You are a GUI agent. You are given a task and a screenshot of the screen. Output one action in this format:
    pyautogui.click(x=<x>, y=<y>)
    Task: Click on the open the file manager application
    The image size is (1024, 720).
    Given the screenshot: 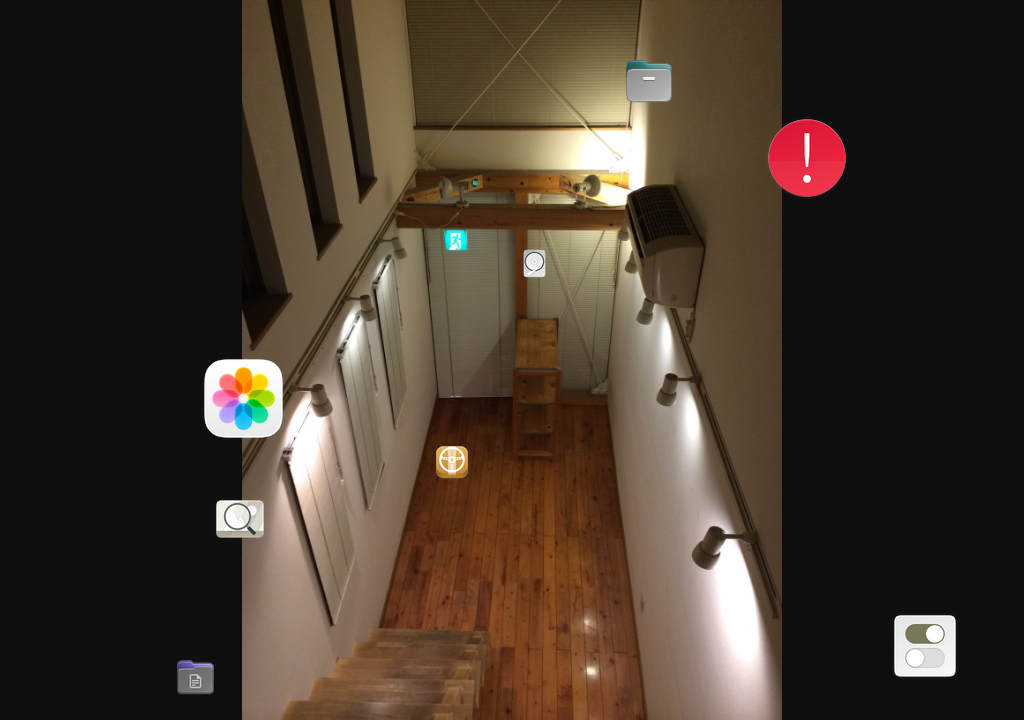 What is the action you would take?
    pyautogui.click(x=649, y=81)
    